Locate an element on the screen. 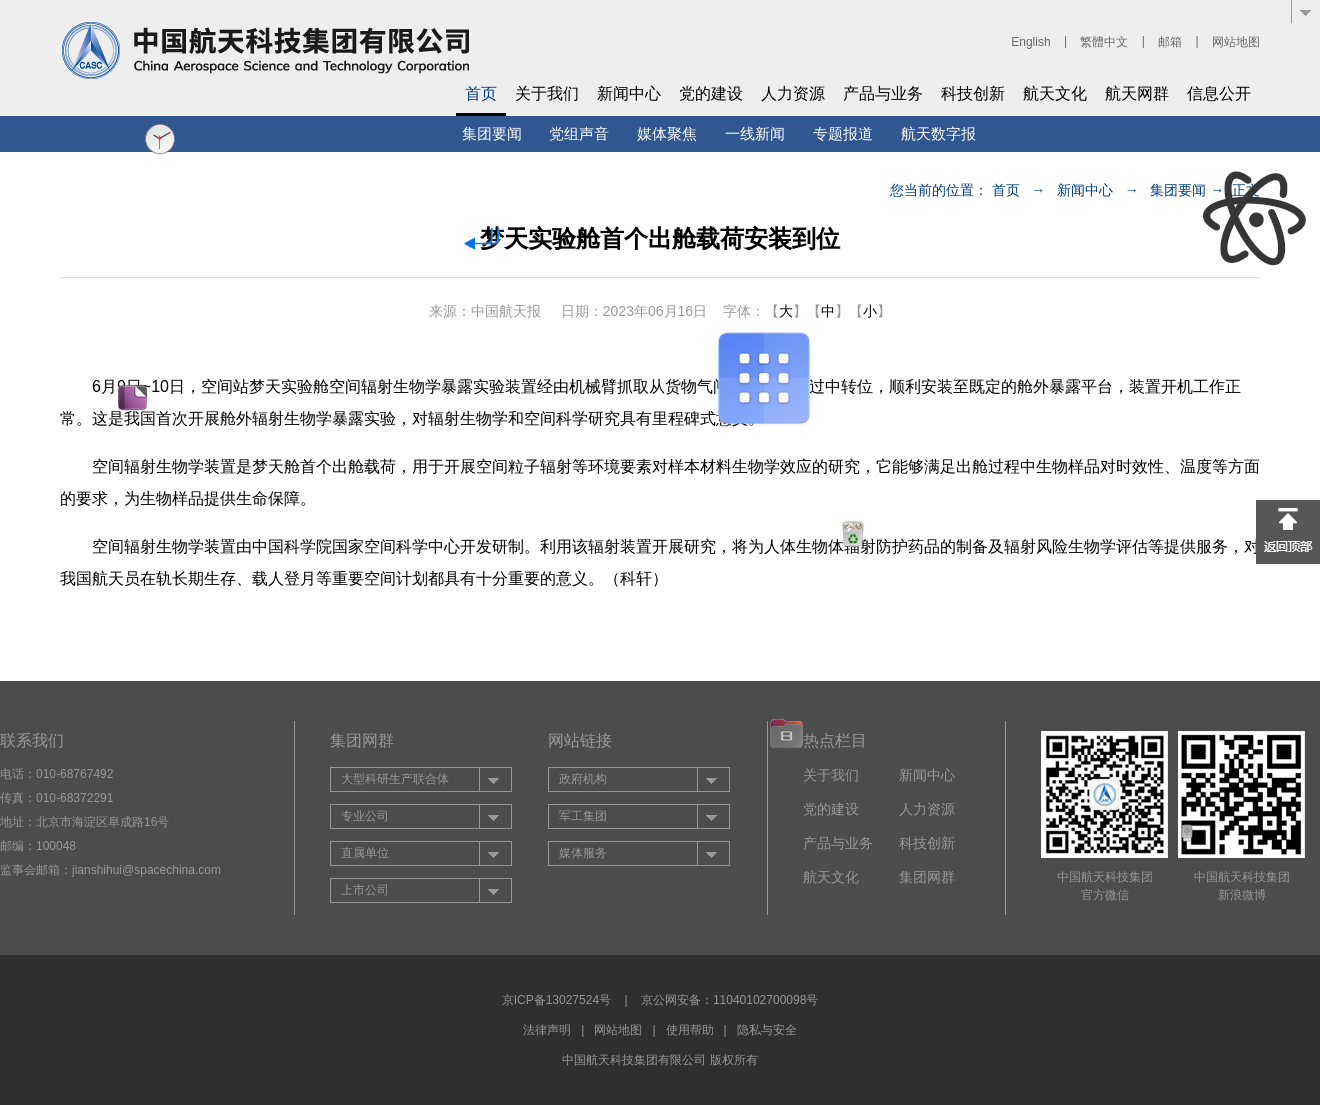 The height and width of the screenshot is (1105, 1320). access time and date administrative settings is located at coordinates (160, 139).